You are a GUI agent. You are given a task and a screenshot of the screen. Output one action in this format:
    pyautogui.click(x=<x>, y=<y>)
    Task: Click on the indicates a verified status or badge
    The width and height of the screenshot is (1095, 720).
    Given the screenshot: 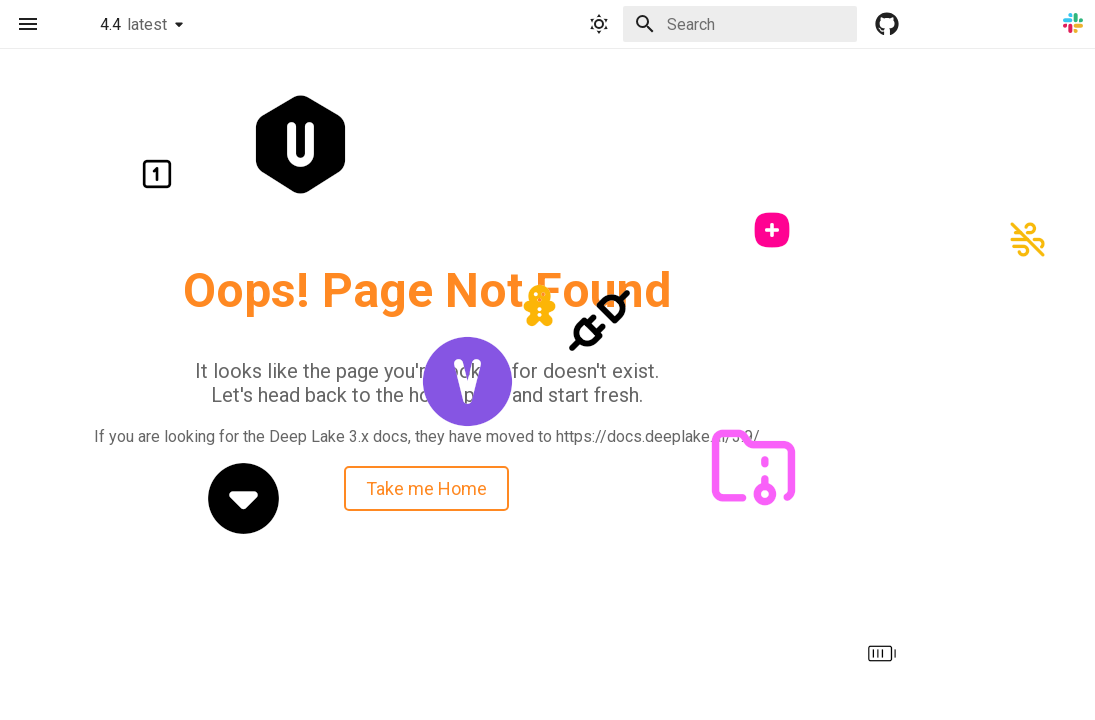 What is the action you would take?
    pyautogui.click(x=467, y=381)
    